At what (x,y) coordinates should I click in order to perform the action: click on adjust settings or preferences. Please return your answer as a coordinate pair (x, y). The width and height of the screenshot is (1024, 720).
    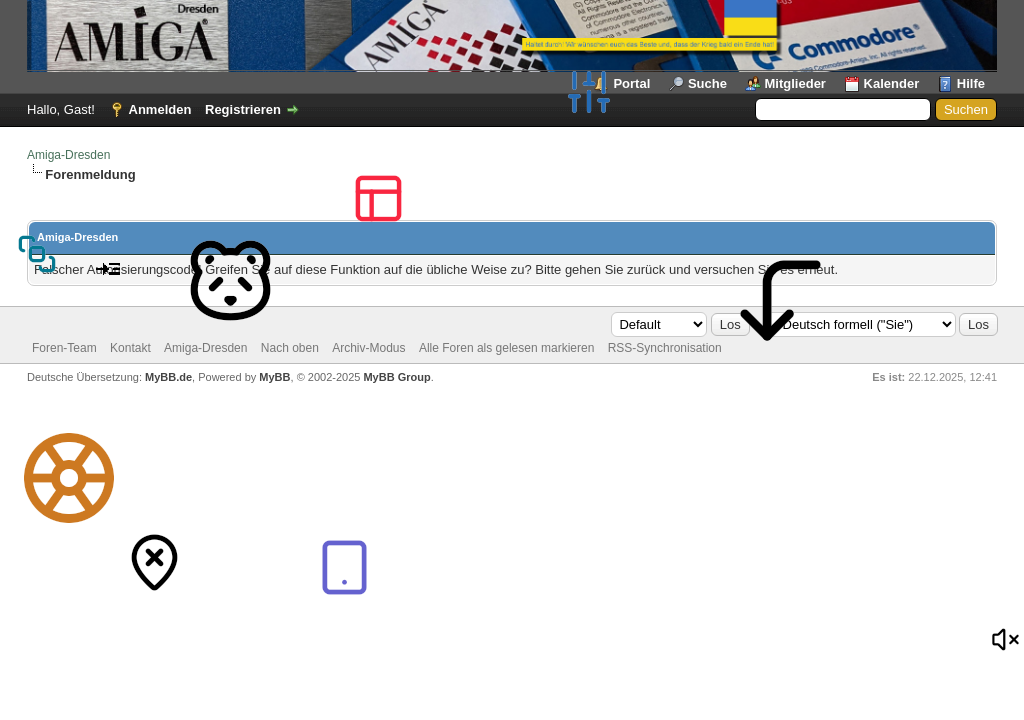
    Looking at the image, I should click on (589, 92).